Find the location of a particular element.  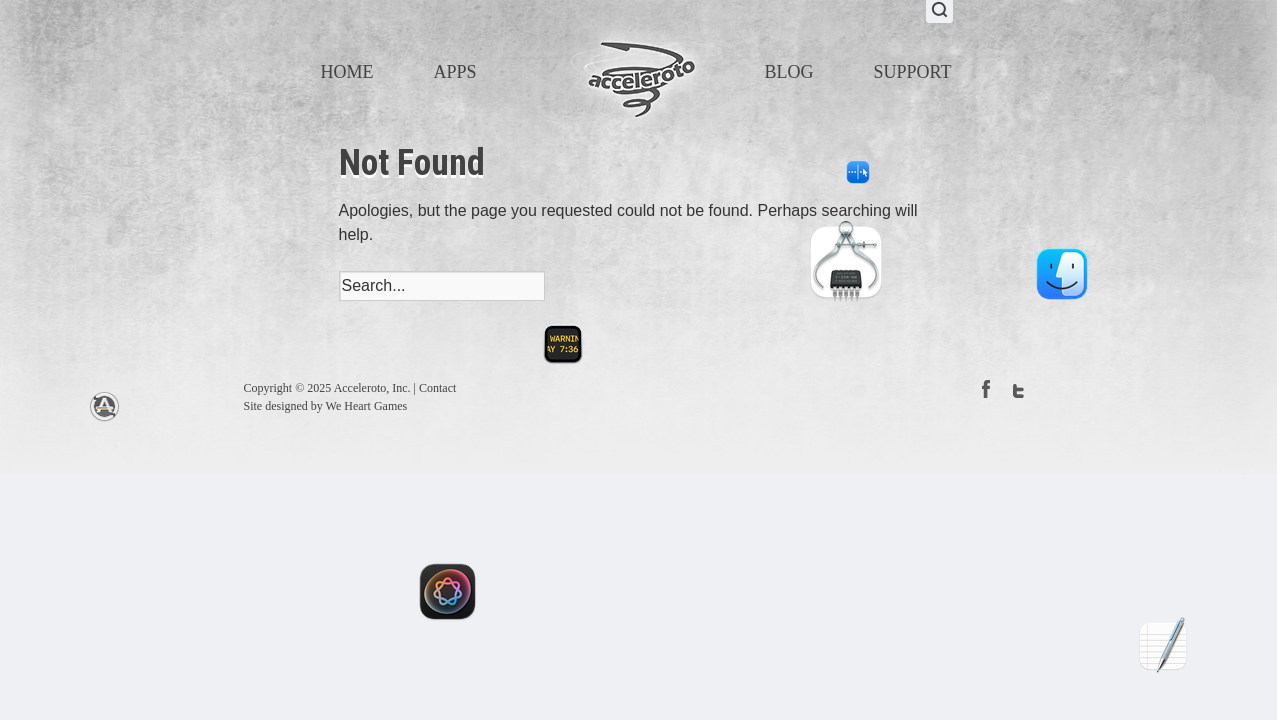

check for available software updates is located at coordinates (104, 406).